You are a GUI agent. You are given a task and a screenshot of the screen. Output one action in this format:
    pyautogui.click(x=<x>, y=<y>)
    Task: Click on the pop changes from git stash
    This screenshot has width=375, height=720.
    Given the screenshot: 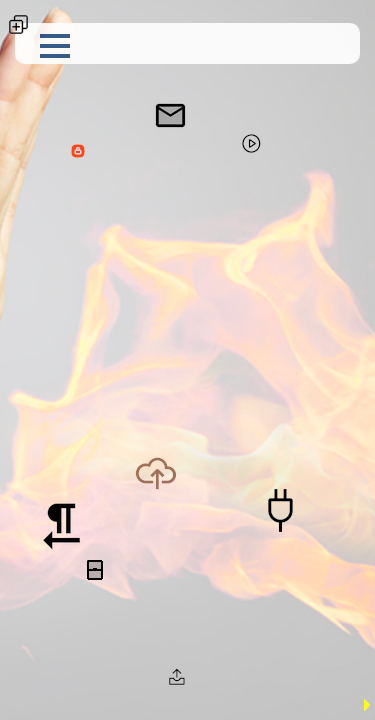 What is the action you would take?
    pyautogui.click(x=177, y=676)
    